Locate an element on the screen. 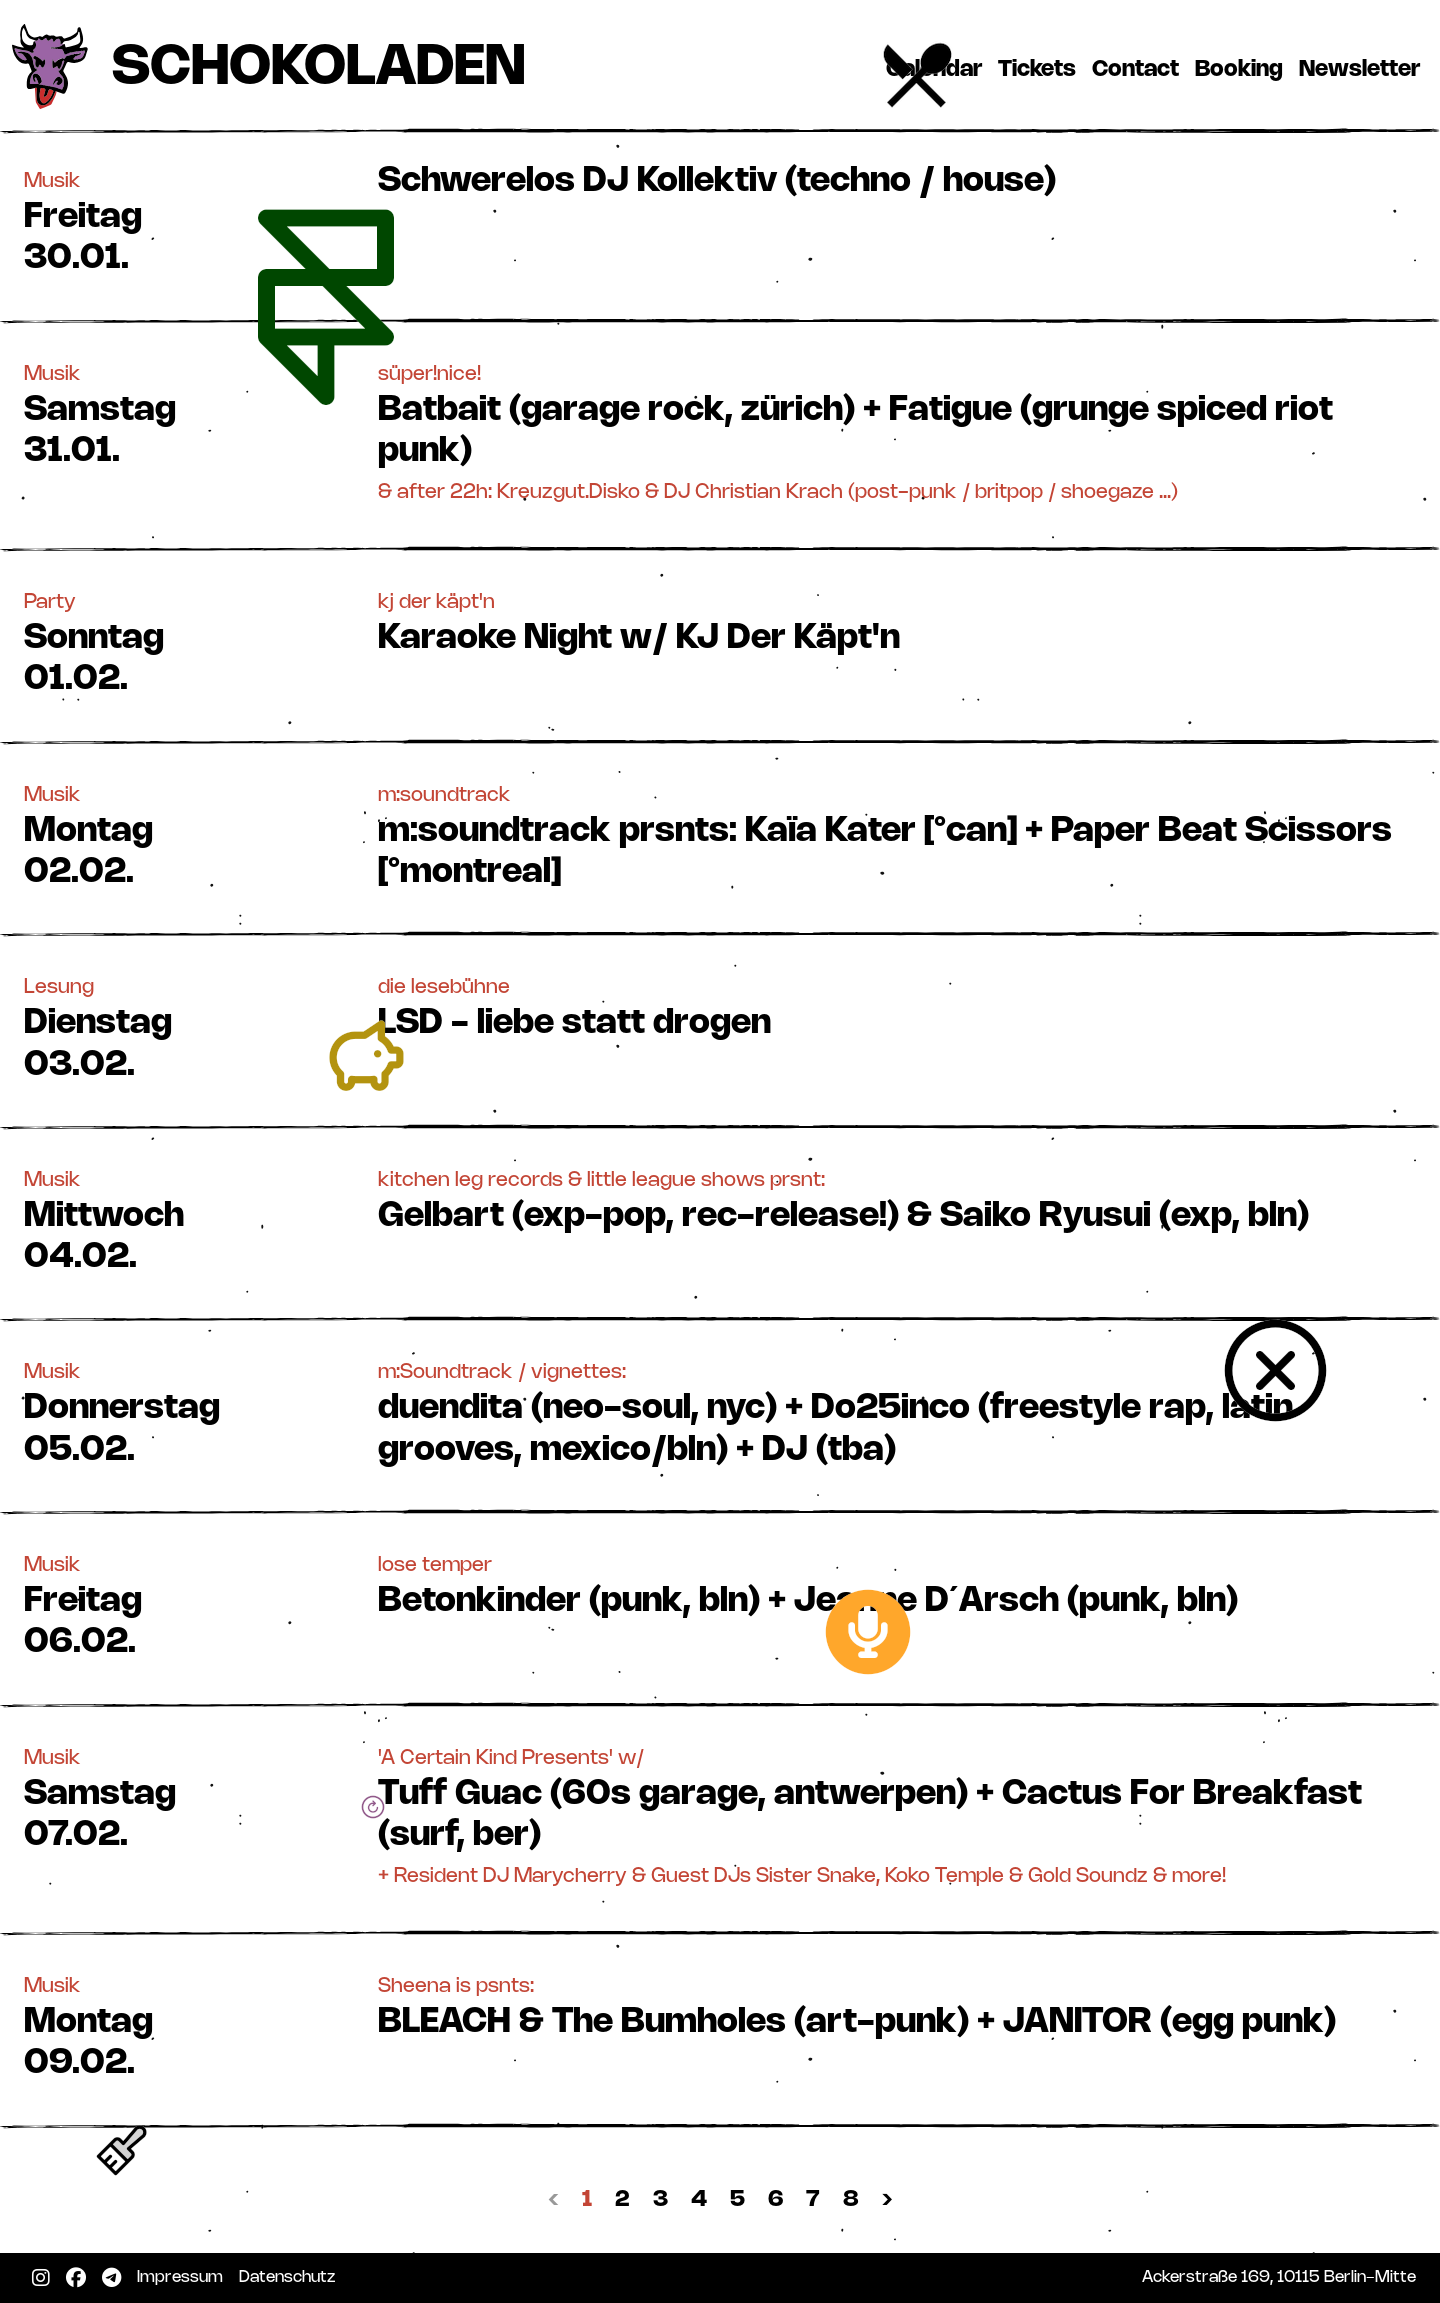 This screenshot has width=1440, height=2303. access savings or piggy bank feature is located at coordinates (366, 1057).